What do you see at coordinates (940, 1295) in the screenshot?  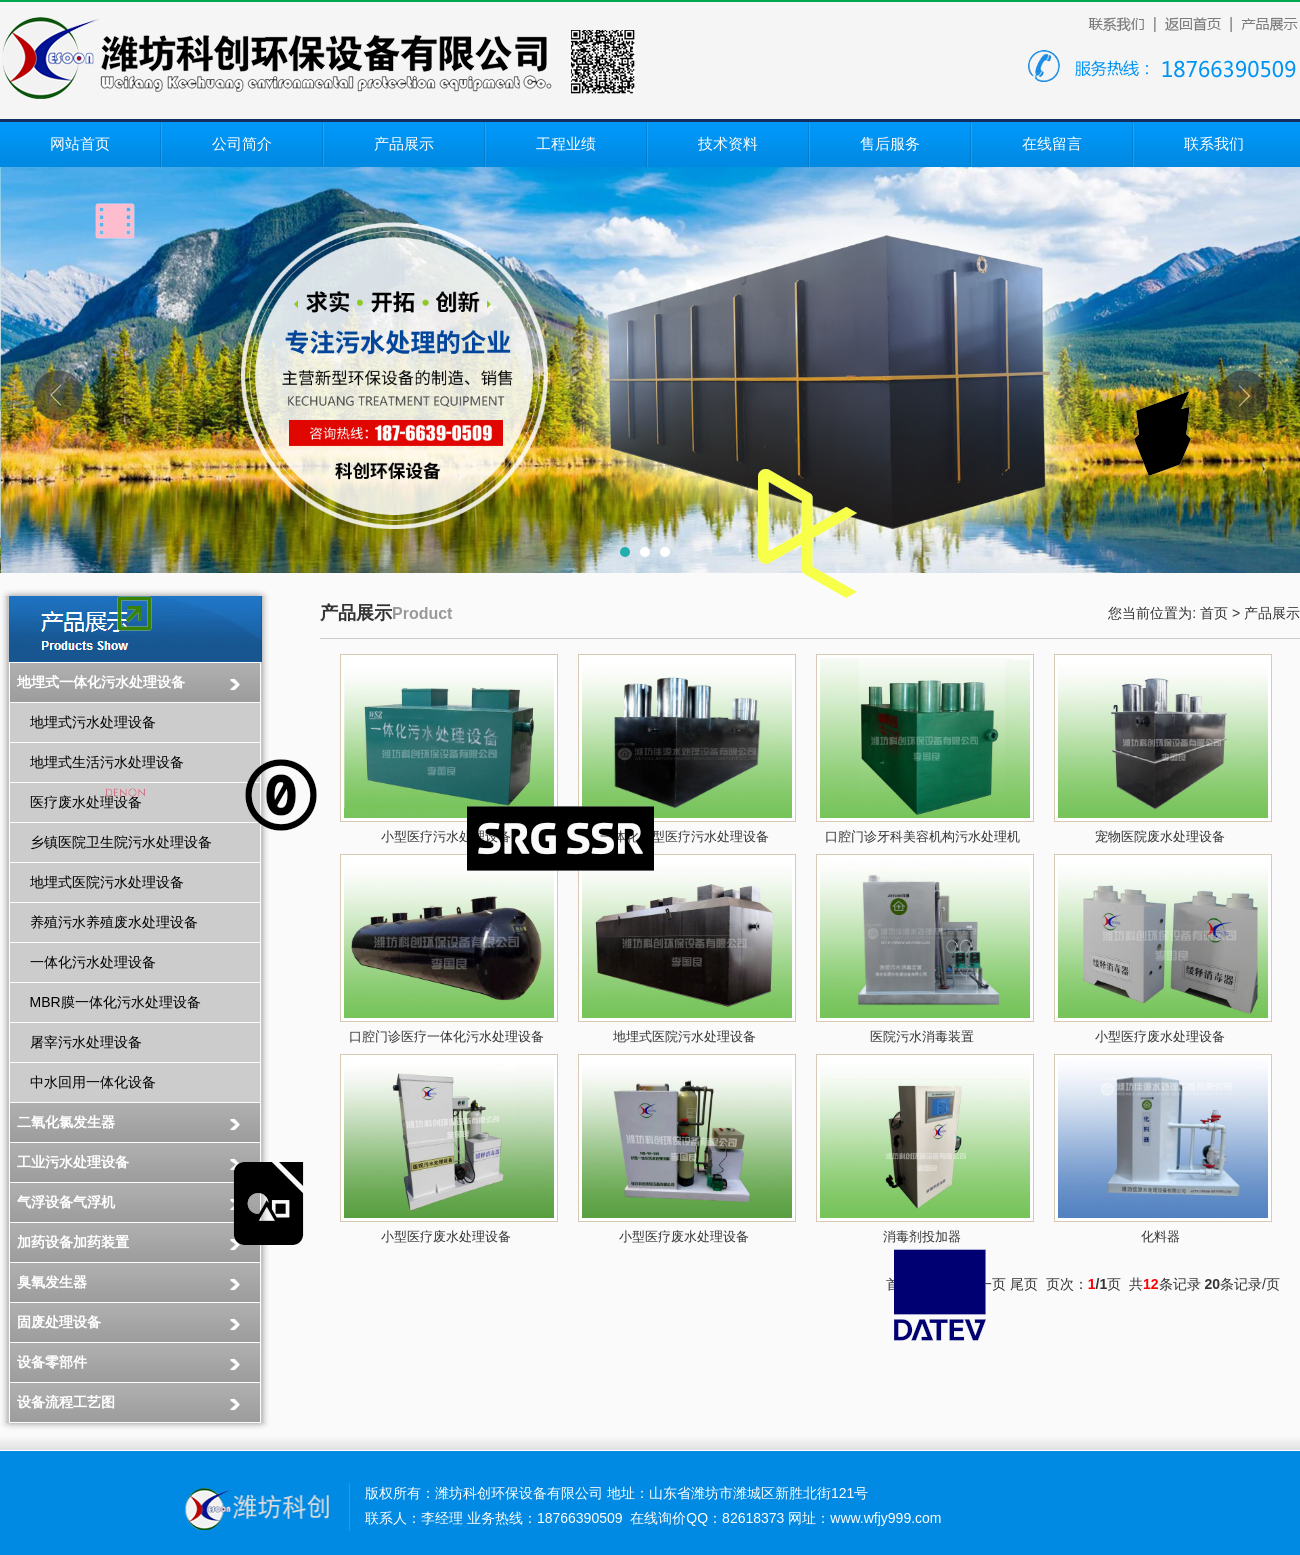 I see `access DATEV accounting software` at bounding box center [940, 1295].